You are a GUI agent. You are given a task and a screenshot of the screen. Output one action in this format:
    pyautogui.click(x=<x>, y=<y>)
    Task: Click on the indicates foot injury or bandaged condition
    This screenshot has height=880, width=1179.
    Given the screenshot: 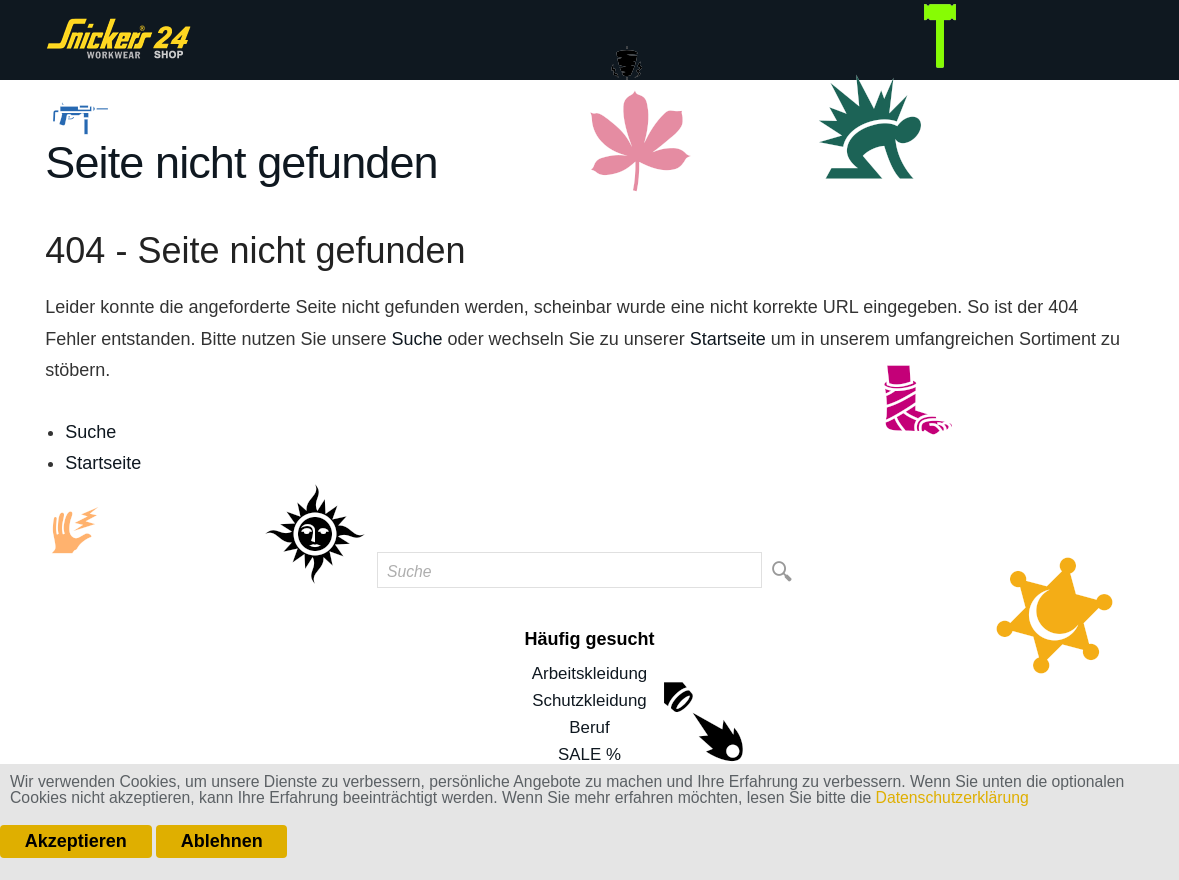 What is the action you would take?
    pyautogui.click(x=918, y=400)
    